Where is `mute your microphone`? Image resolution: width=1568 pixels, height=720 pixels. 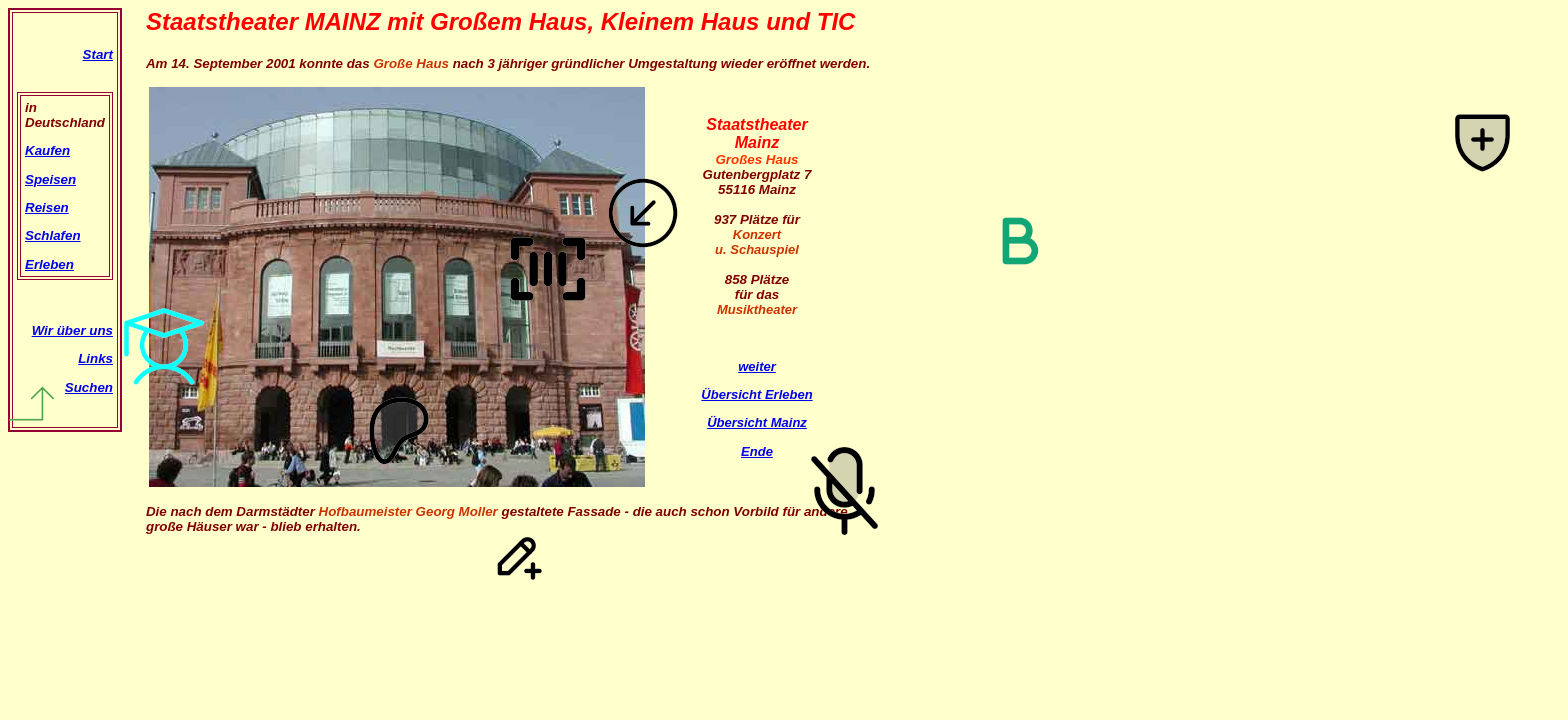
mute your microphone is located at coordinates (844, 489).